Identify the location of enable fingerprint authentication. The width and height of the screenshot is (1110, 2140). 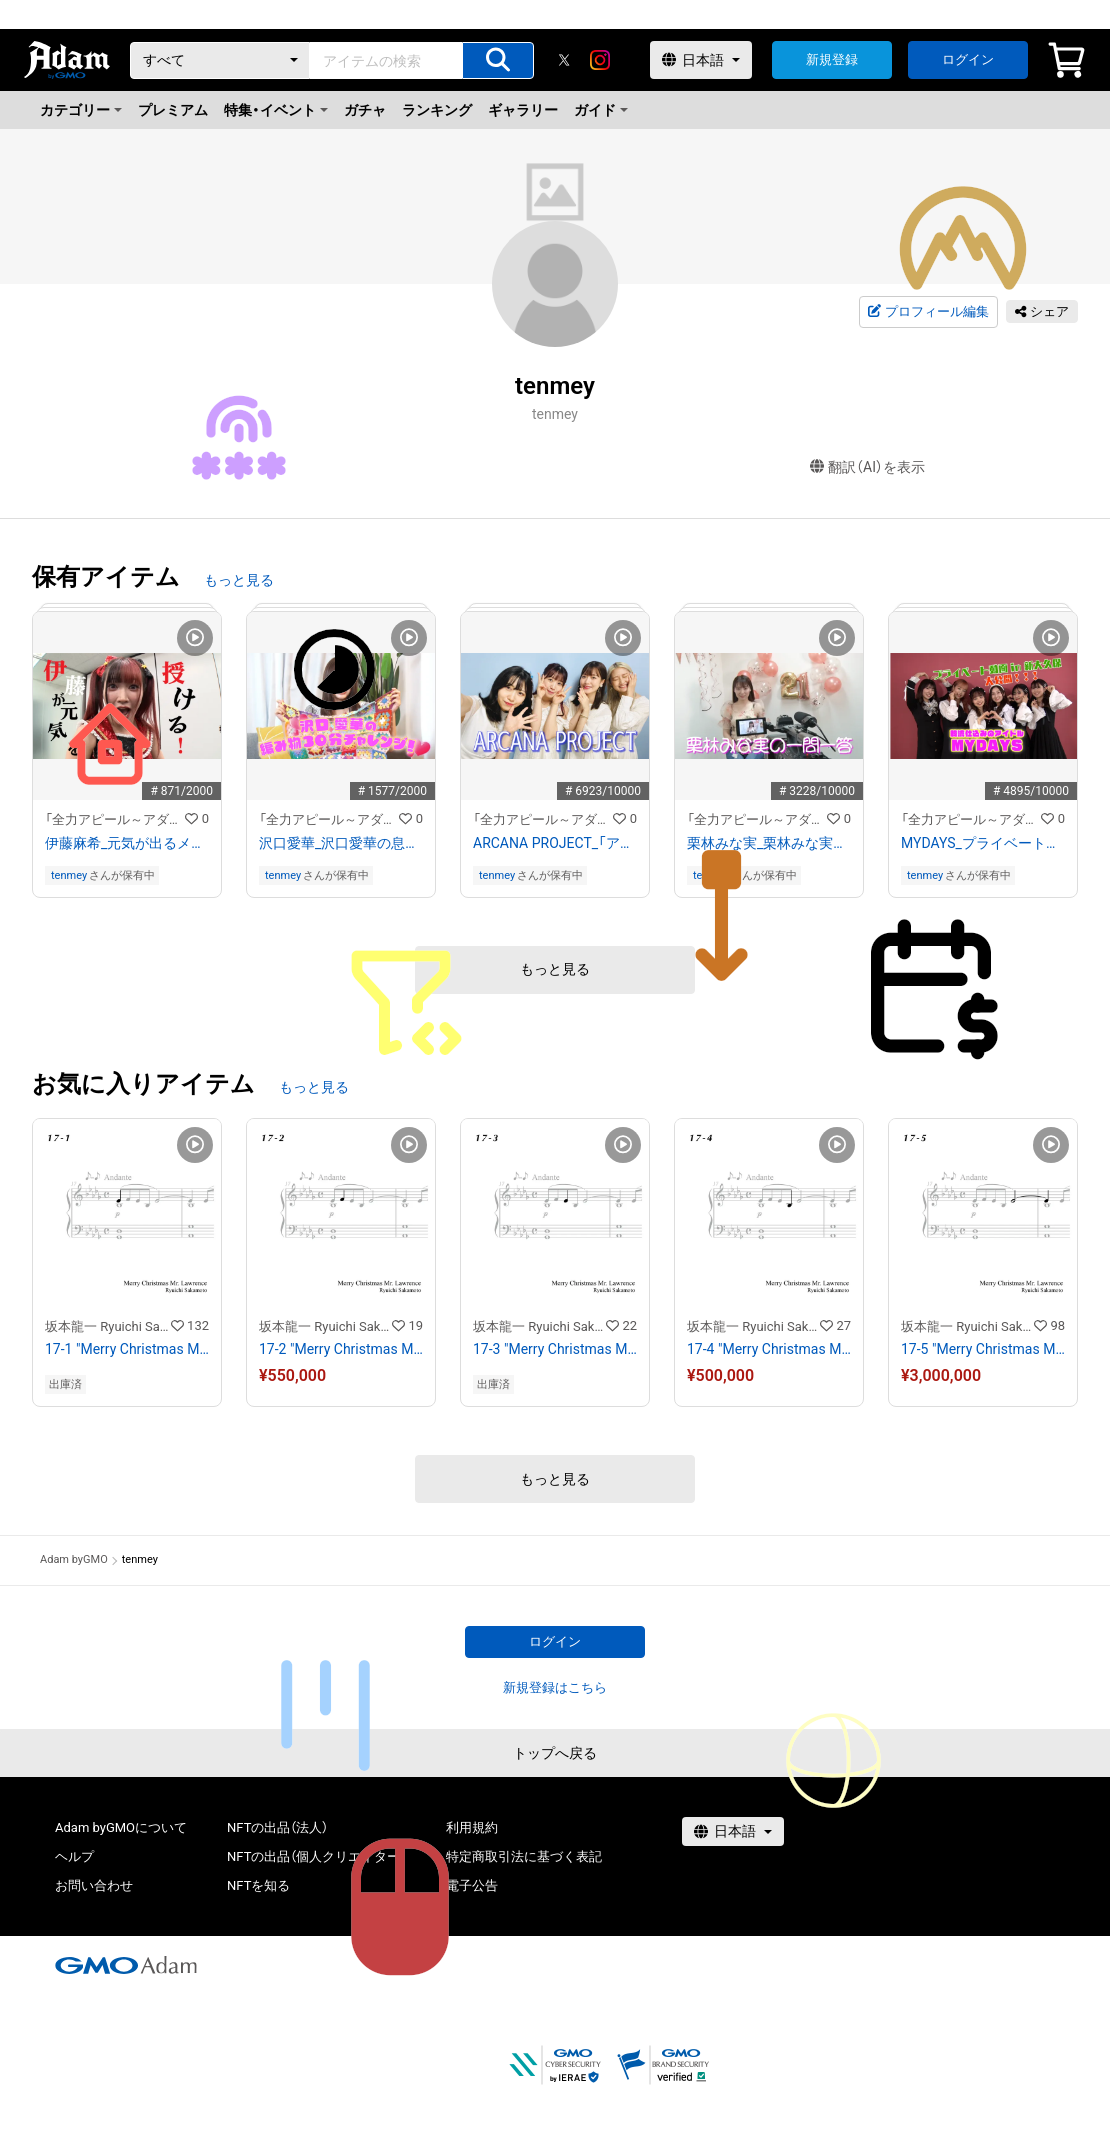
(239, 433).